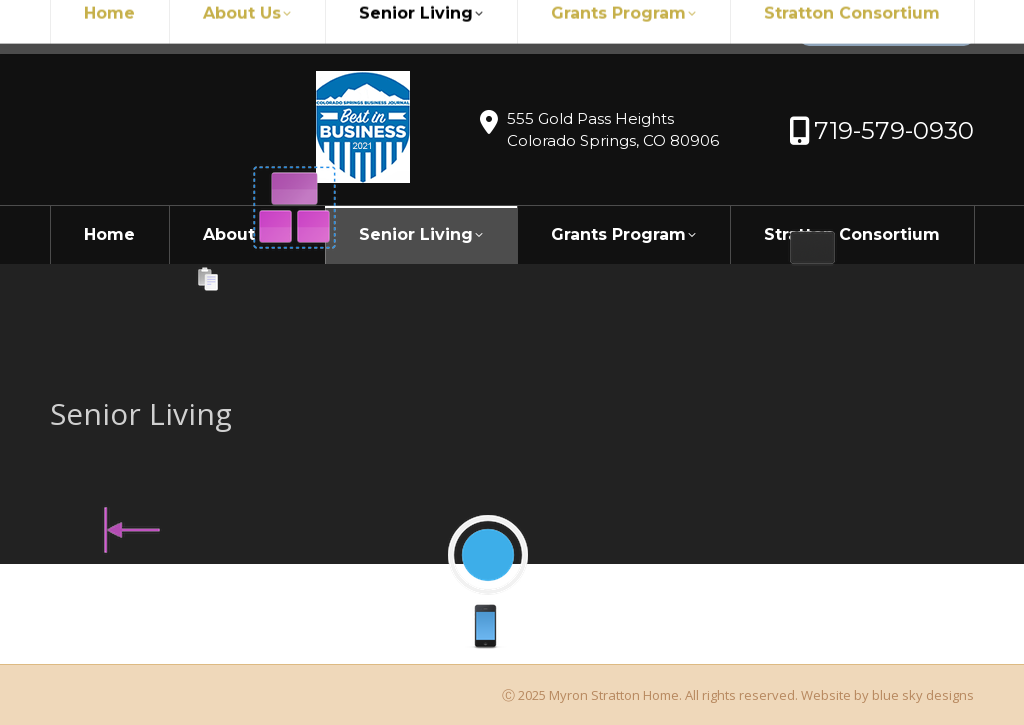  What do you see at coordinates (485, 625) in the screenshot?
I see `indicates a connected iPhone device` at bounding box center [485, 625].